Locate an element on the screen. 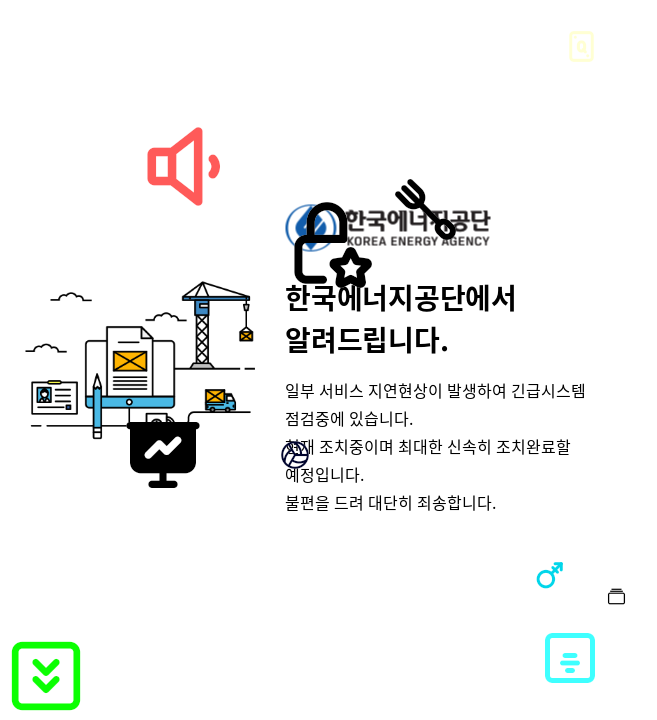  access volleyball or beach sports content is located at coordinates (295, 455).